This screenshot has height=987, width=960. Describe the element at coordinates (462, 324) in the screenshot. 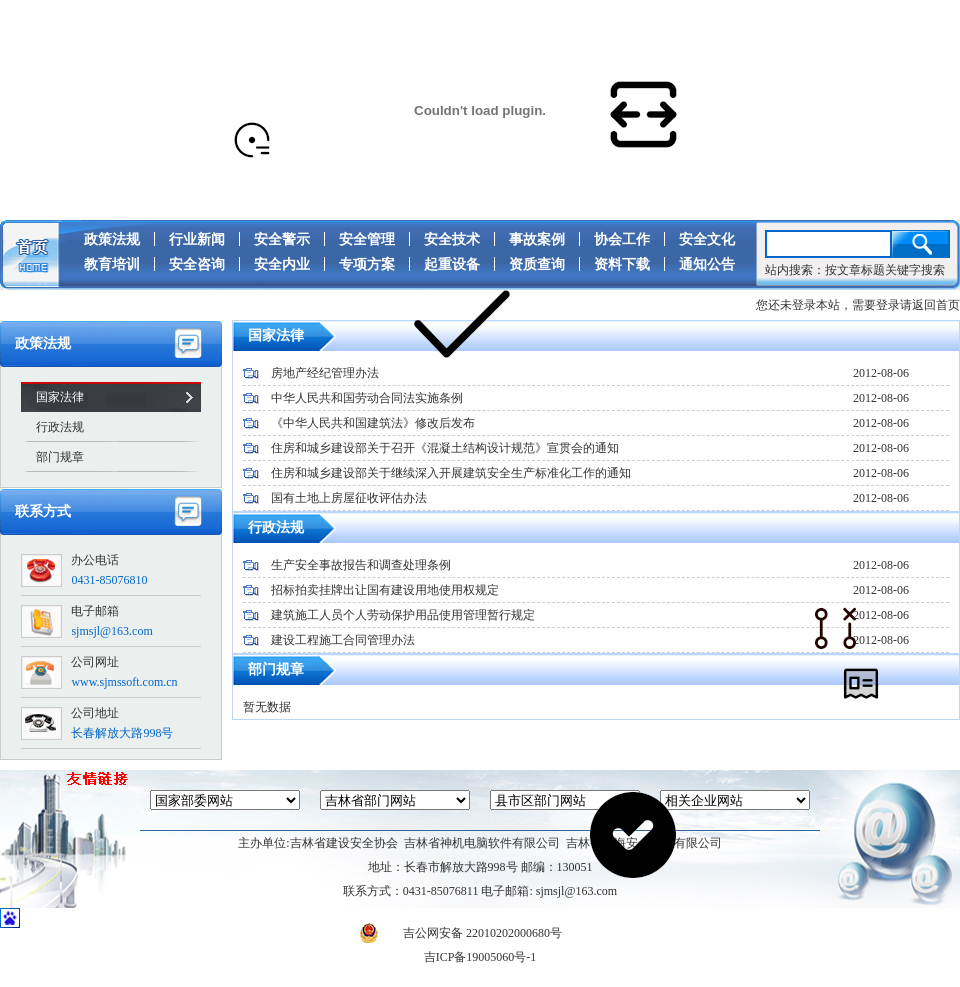

I see `confirm or submit an action` at that location.